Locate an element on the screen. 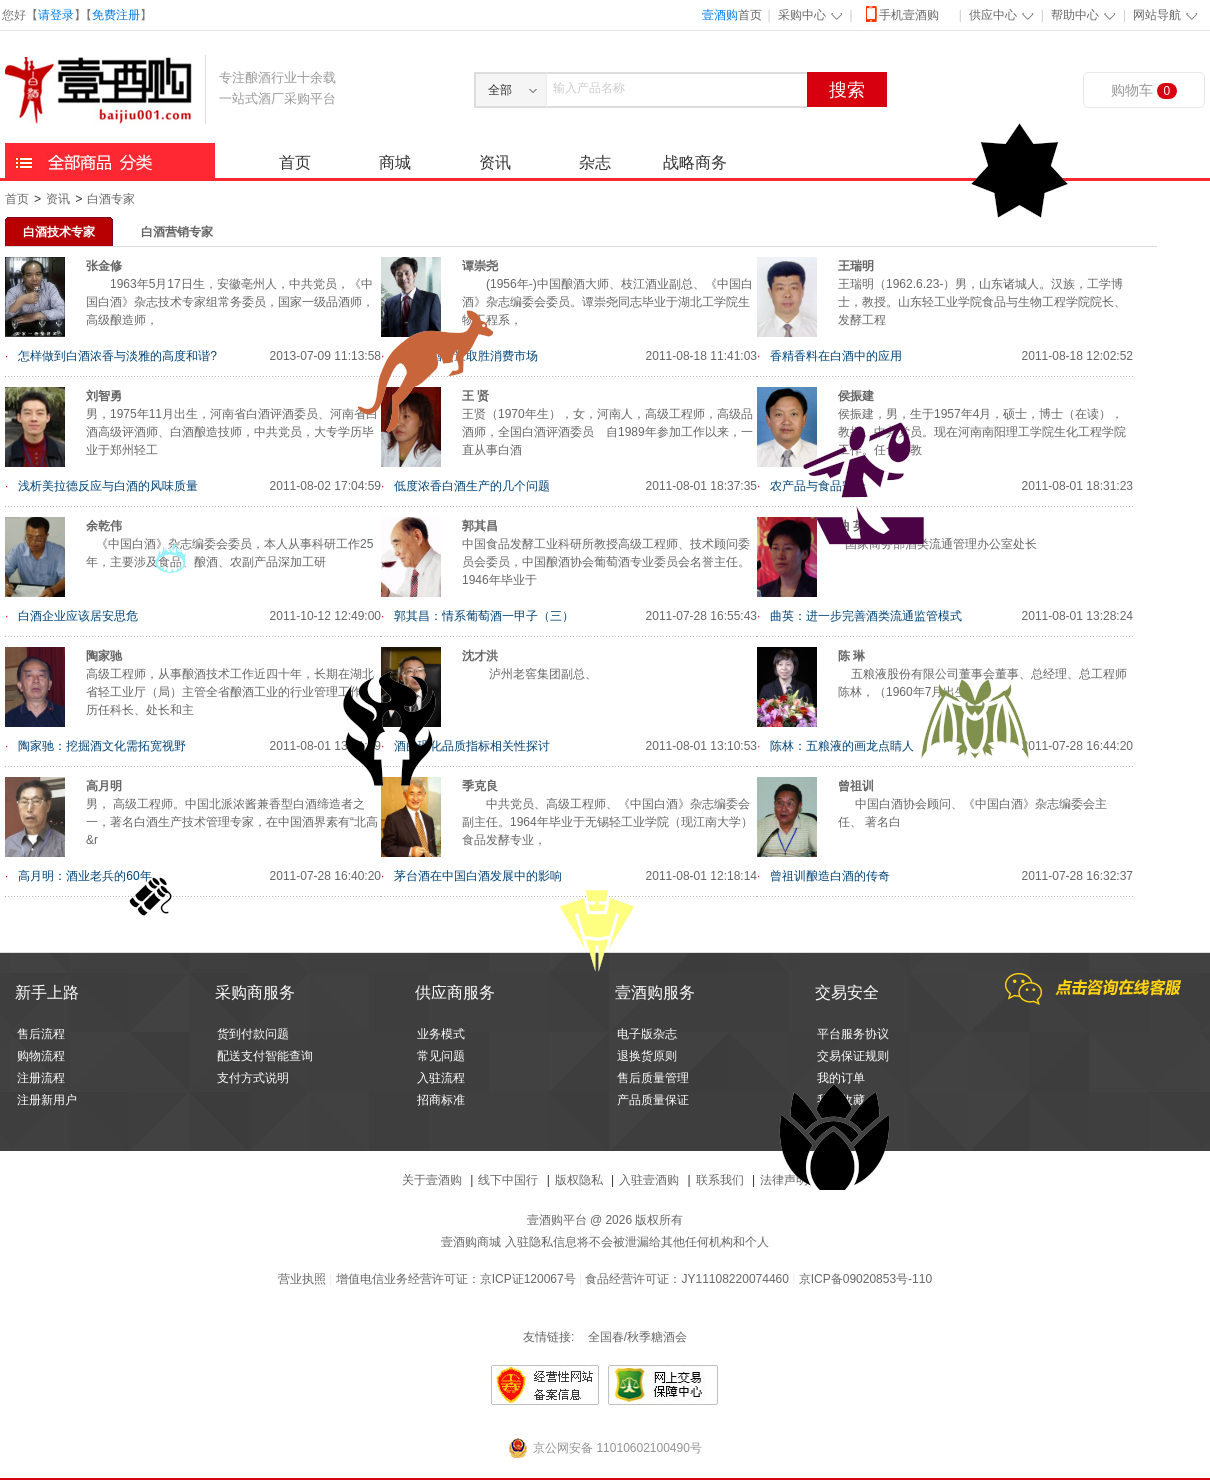 The height and width of the screenshot is (1480, 1210). activate defensive shield or guard ability is located at coordinates (597, 931).